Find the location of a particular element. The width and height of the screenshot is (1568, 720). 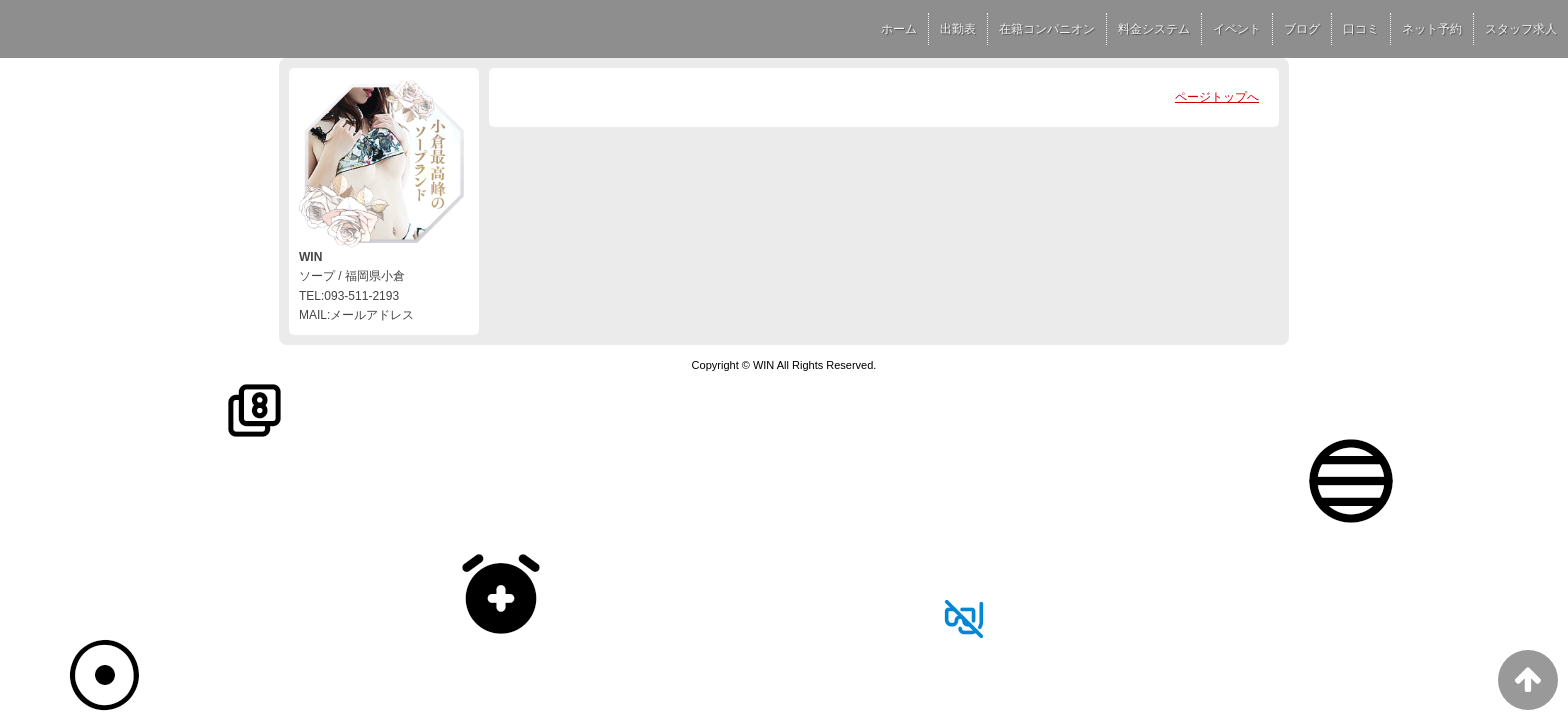

disable scuba or diving mode is located at coordinates (964, 619).